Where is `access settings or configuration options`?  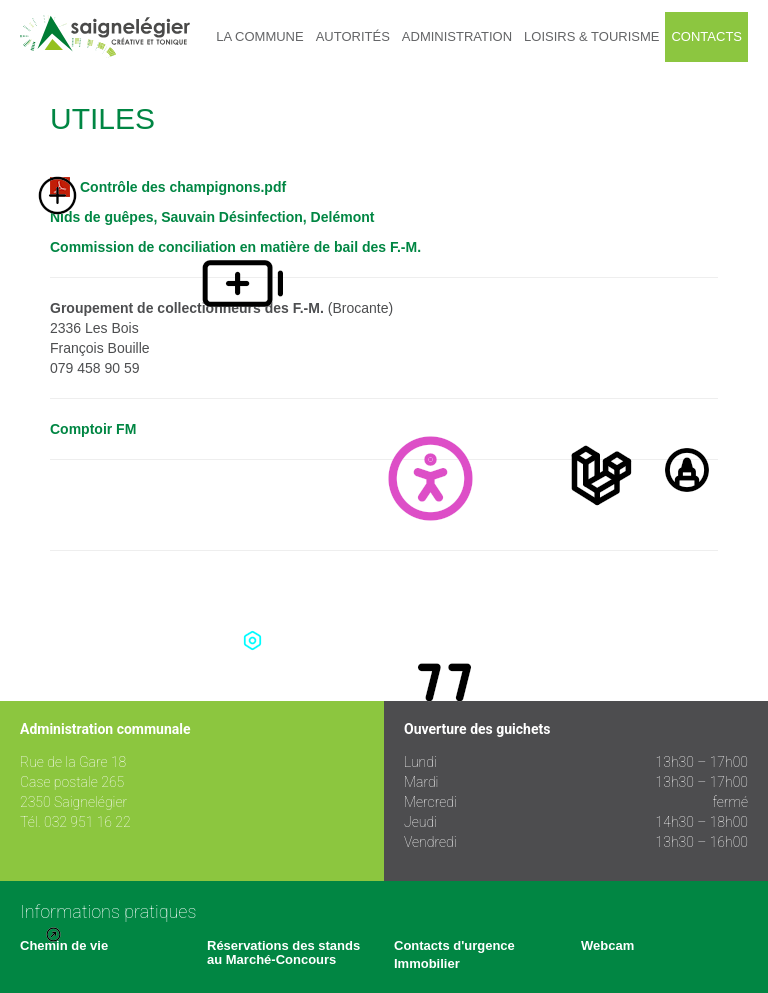 access settings or configuration options is located at coordinates (252, 640).